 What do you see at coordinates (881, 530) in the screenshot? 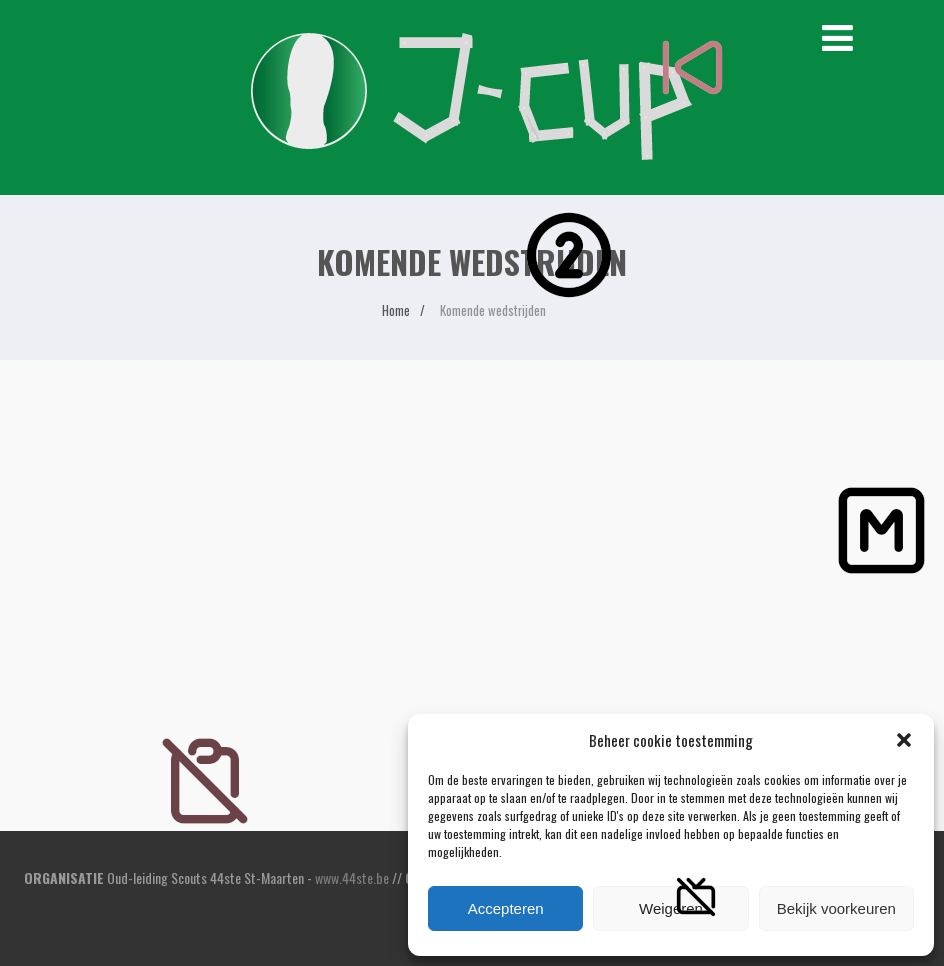
I see `toggle medium size or format option` at bounding box center [881, 530].